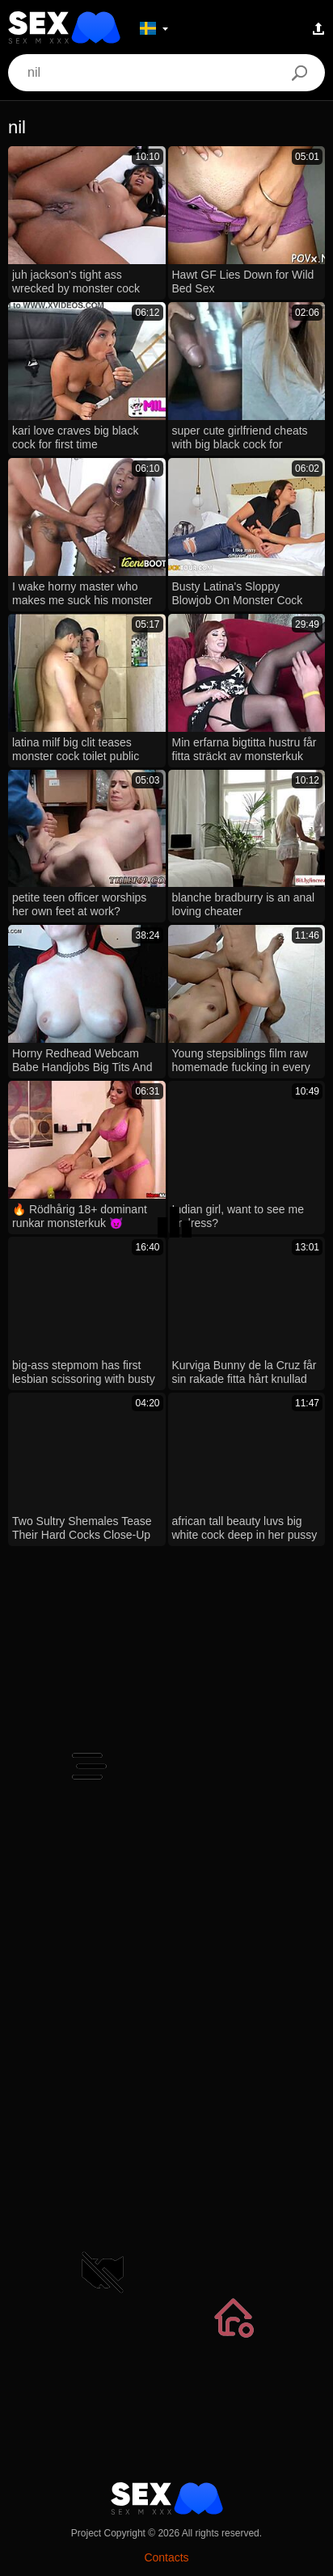 This screenshot has width=333, height=2576. I want to click on indicates a canceled or declined agreement, so click(103, 2272).